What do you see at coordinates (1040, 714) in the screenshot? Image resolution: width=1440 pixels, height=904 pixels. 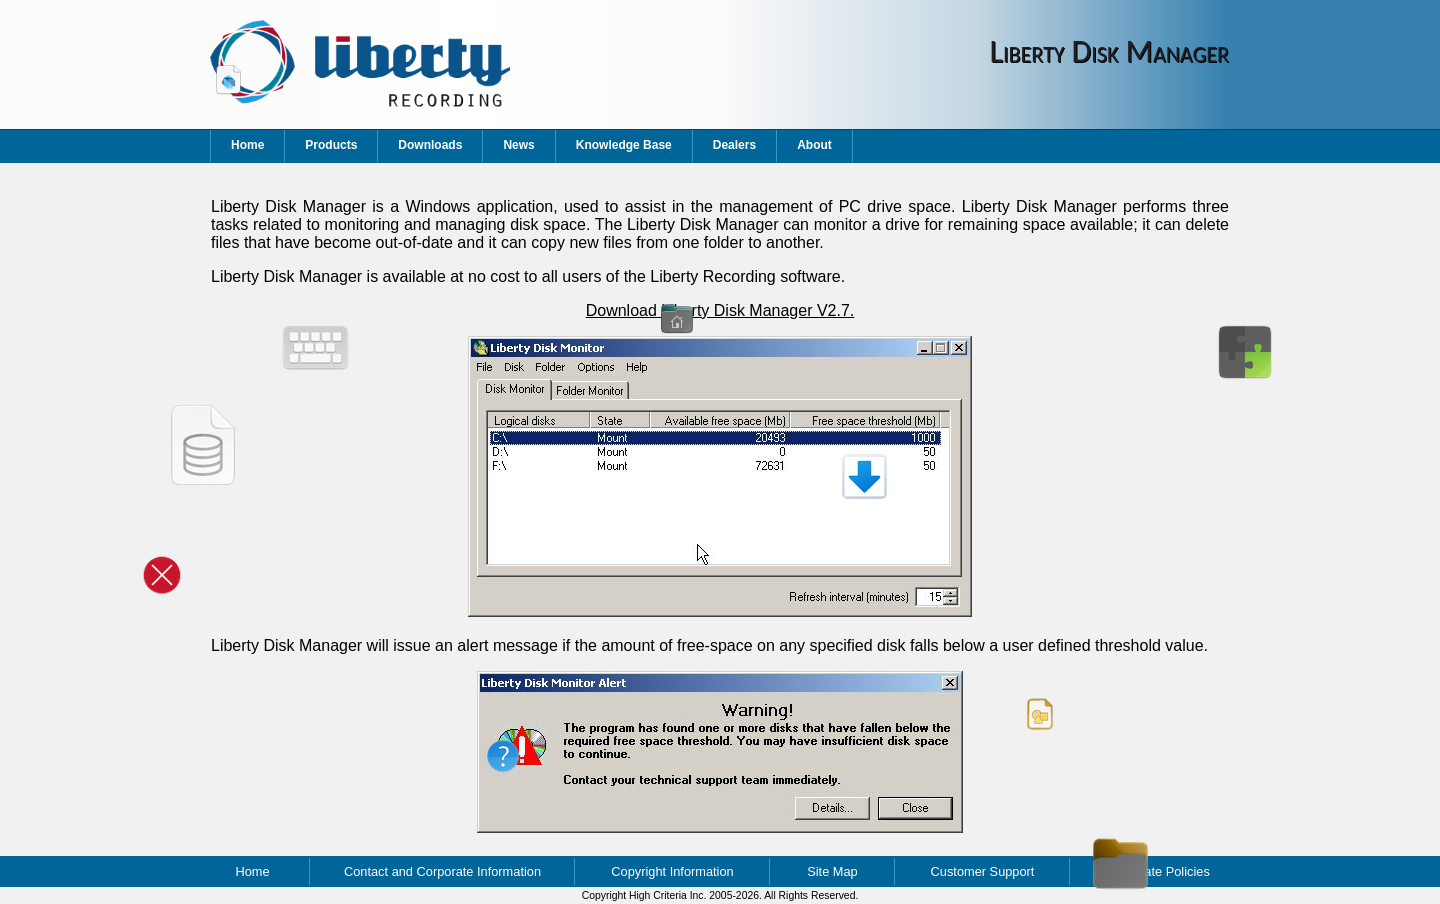 I see `a libreoffice draw document file` at bounding box center [1040, 714].